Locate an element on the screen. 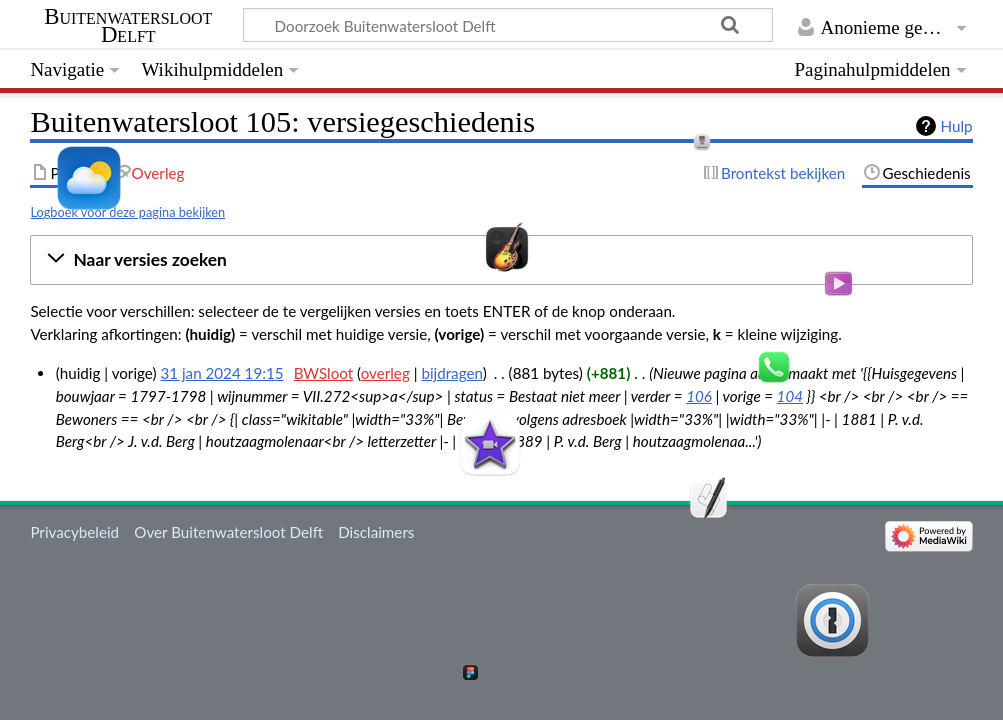 The width and height of the screenshot is (1003, 720). open script editor to write or edit applescript code is located at coordinates (708, 499).